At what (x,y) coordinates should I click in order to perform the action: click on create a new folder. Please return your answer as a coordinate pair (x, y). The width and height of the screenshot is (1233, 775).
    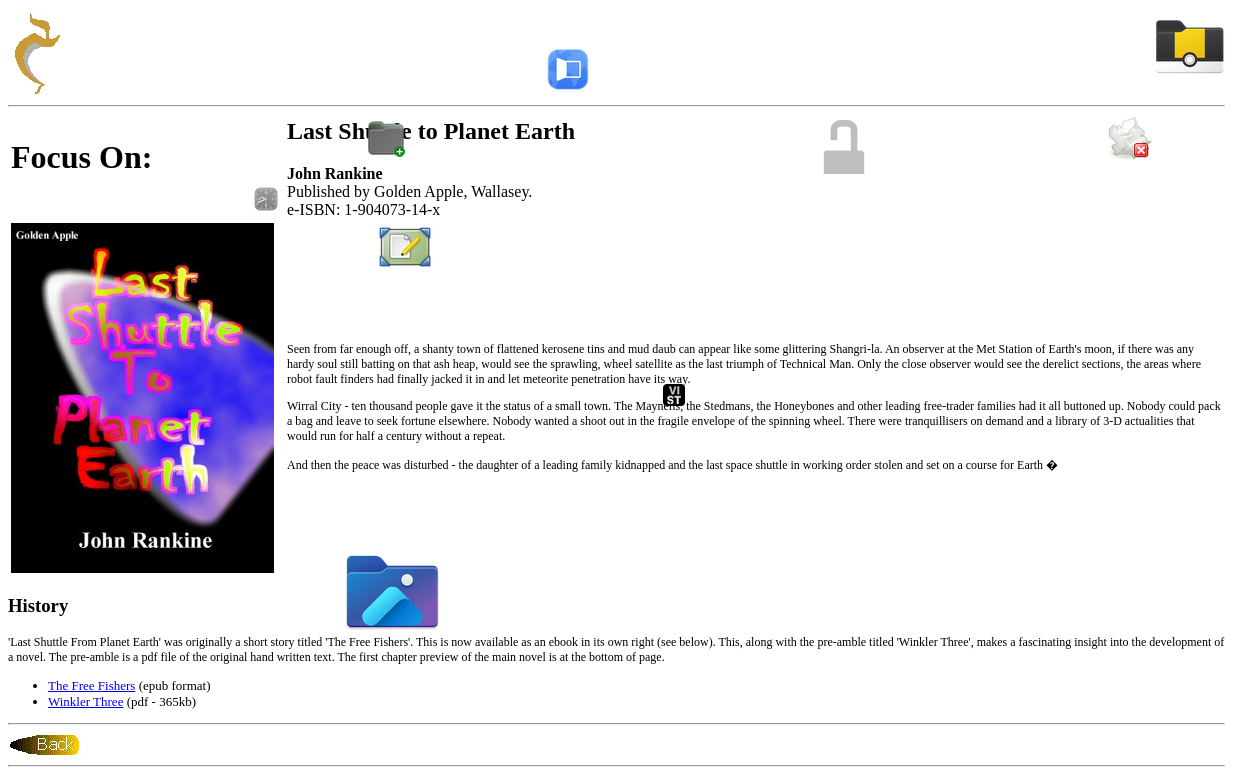
    Looking at the image, I should click on (386, 138).